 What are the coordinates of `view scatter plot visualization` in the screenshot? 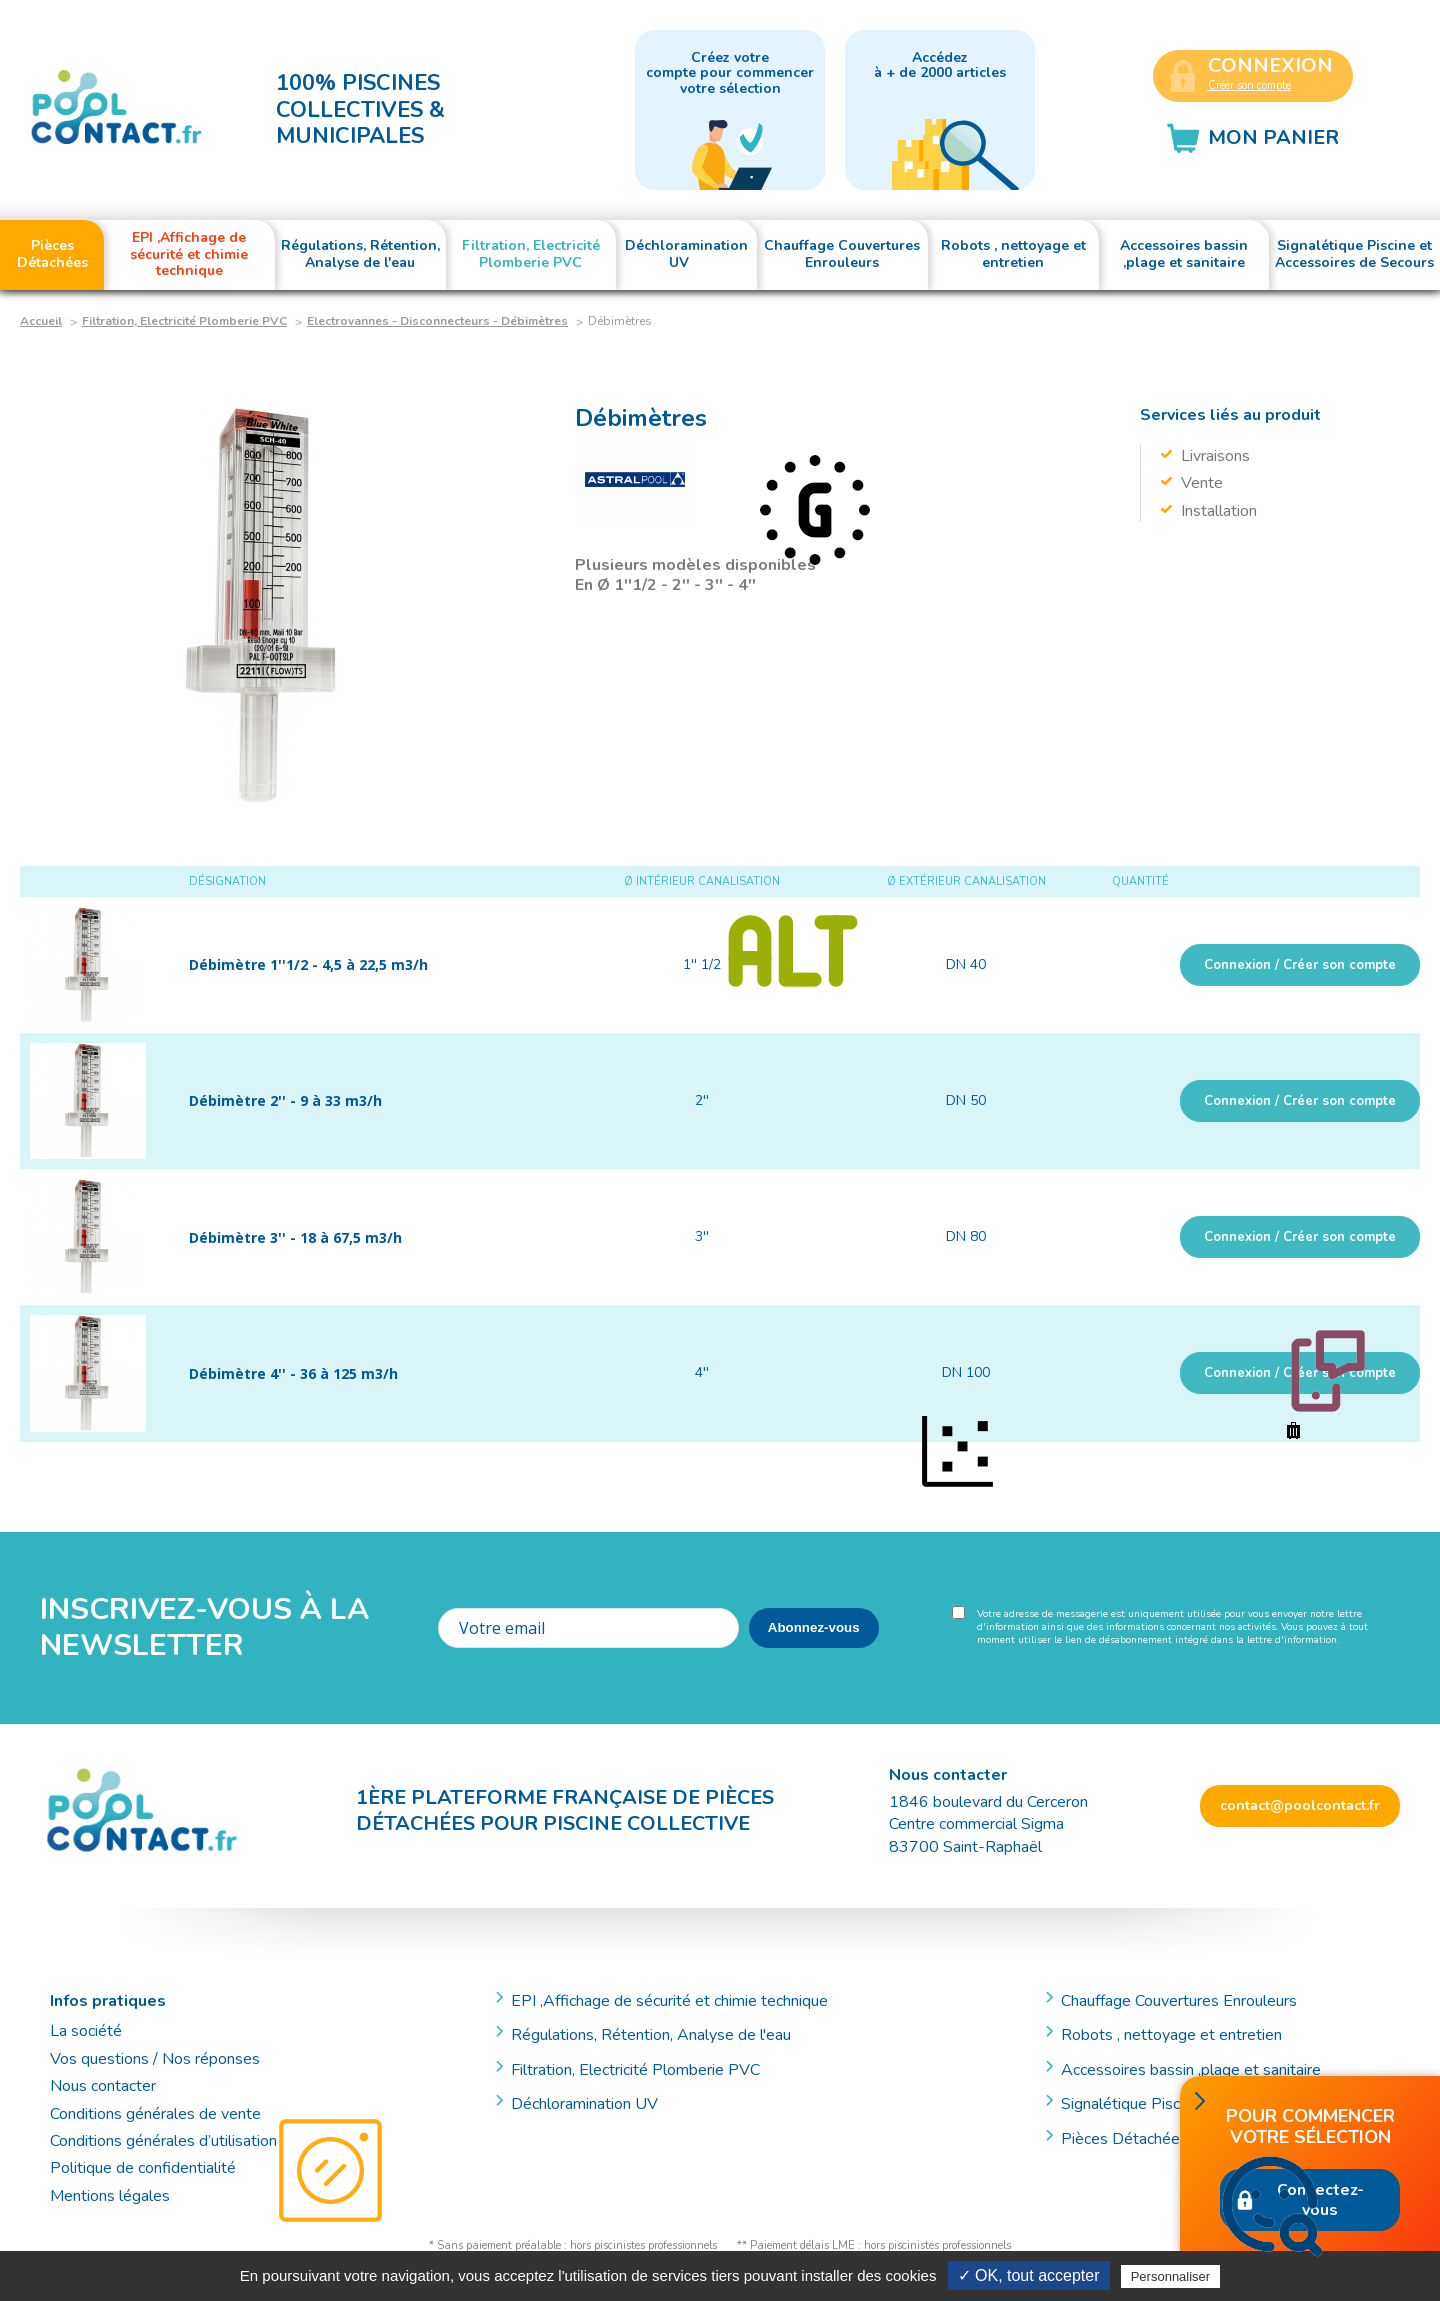 It's located at (957, 1456).